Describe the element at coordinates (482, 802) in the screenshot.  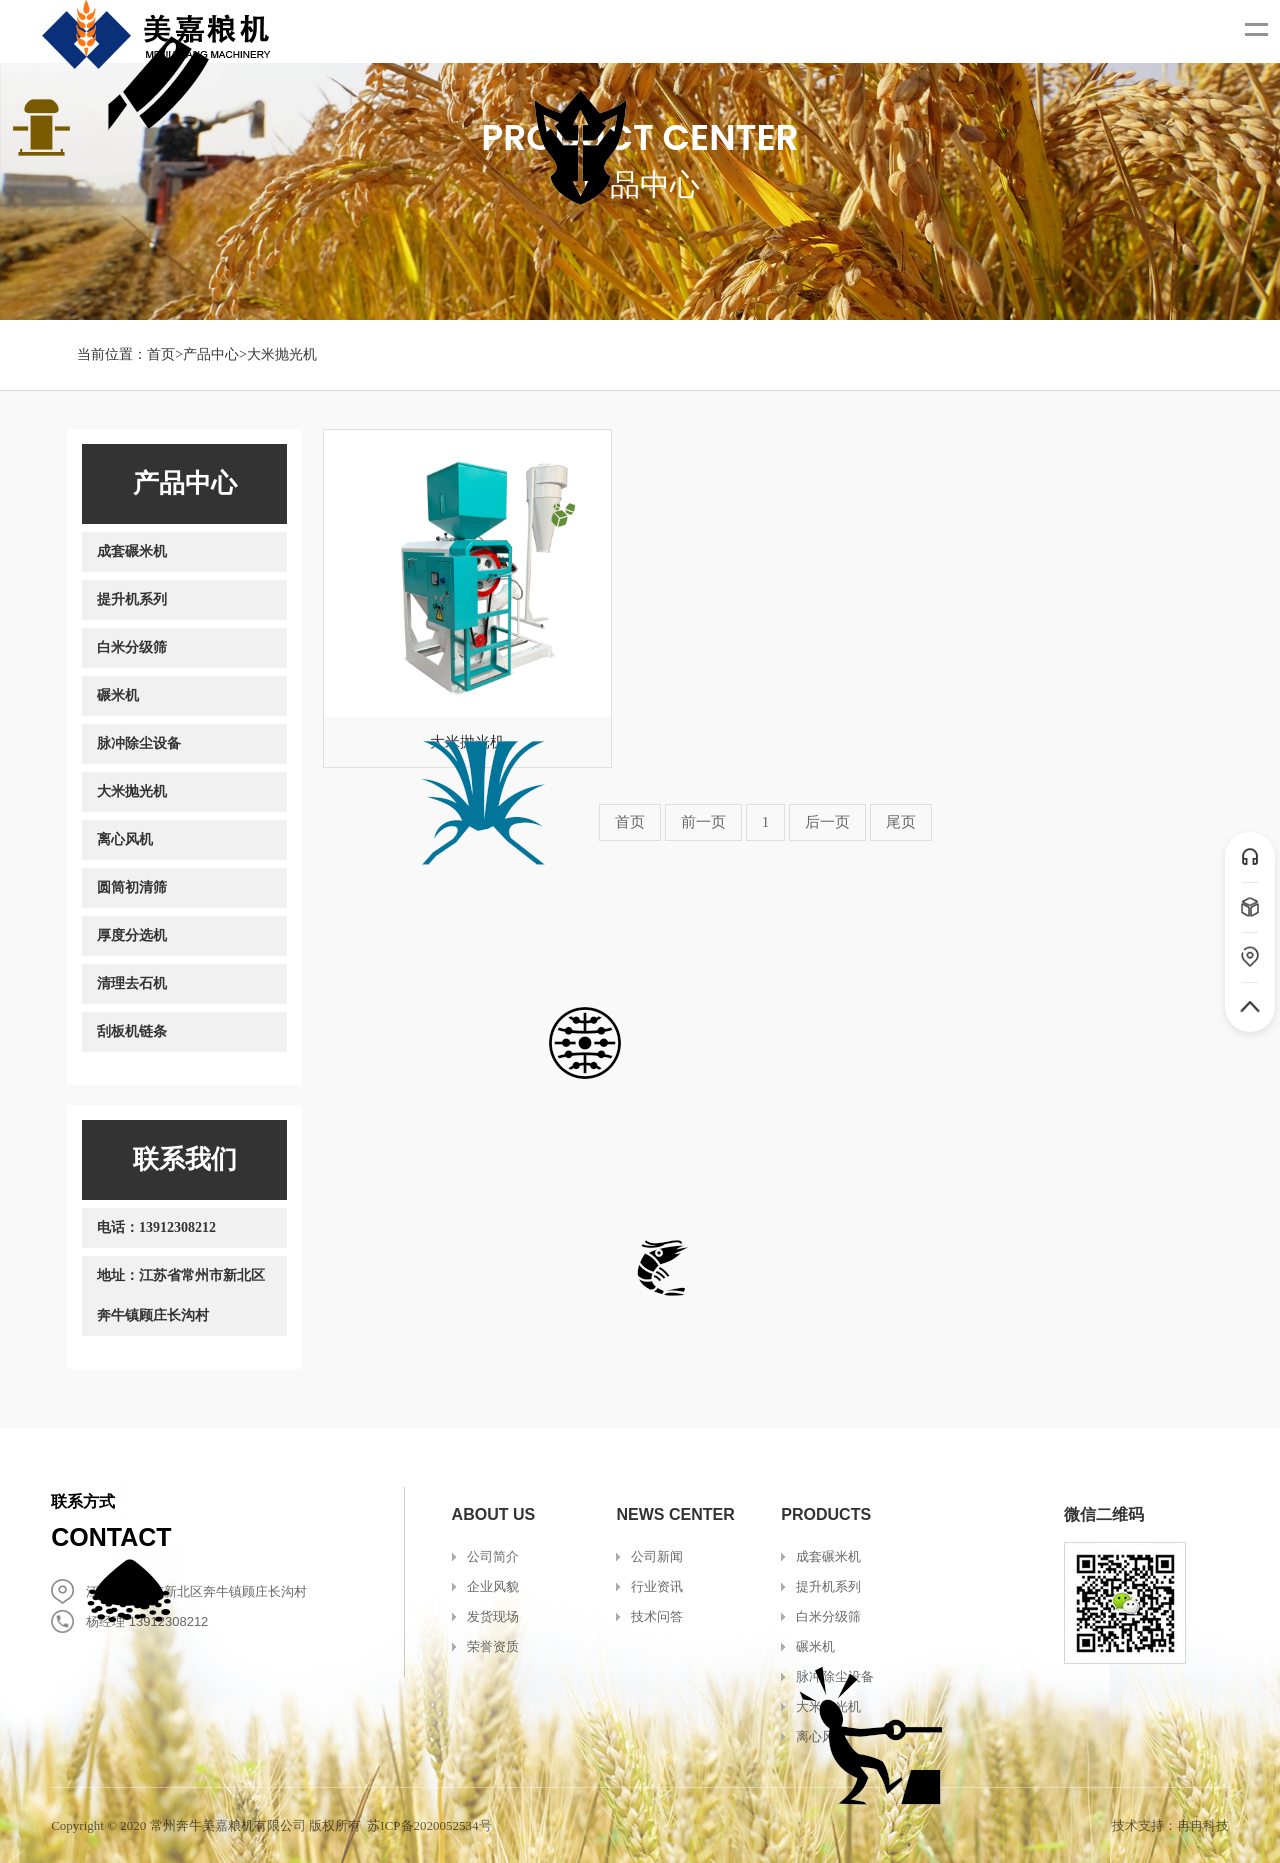
I see `indicates volcanic activity or hazard in a game` at that location.